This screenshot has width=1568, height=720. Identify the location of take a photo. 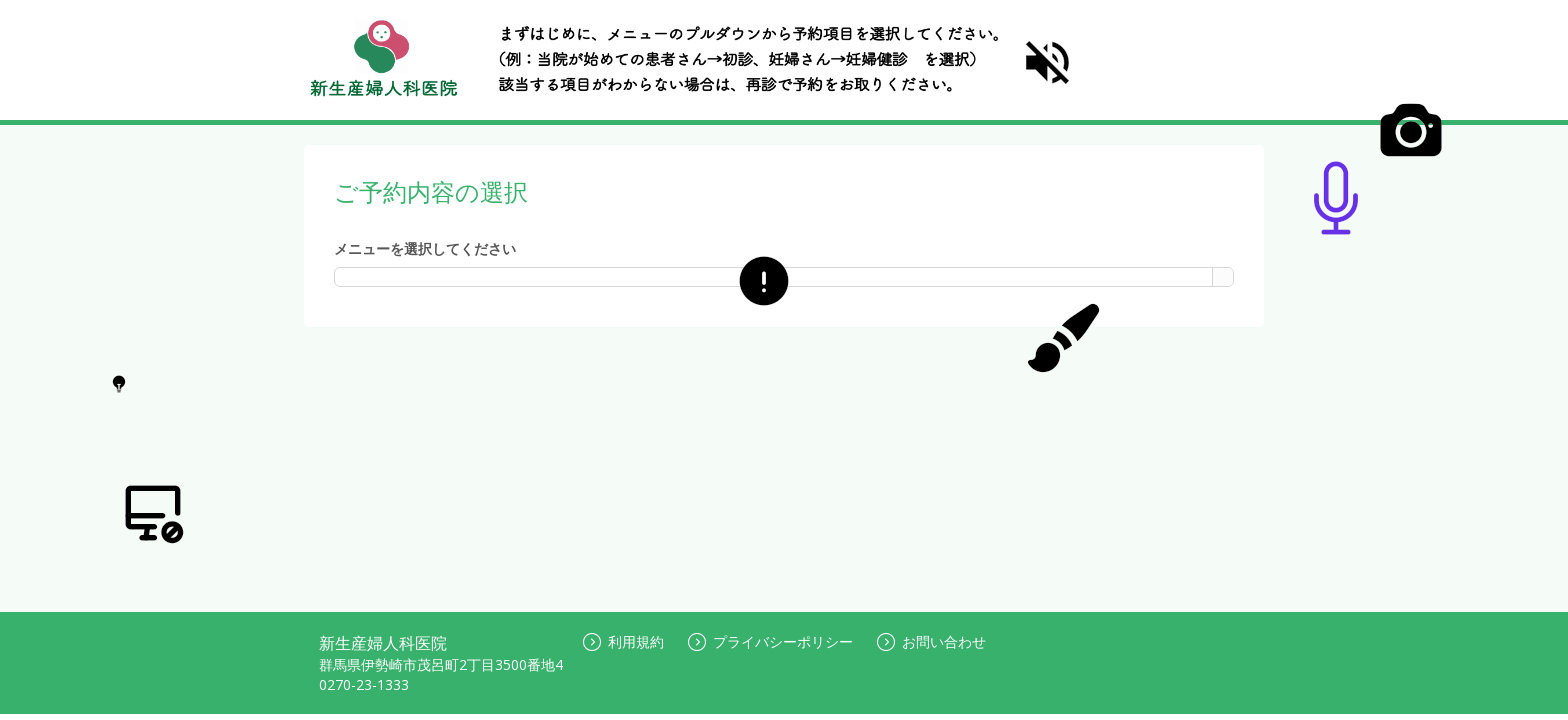
(1411, 130).